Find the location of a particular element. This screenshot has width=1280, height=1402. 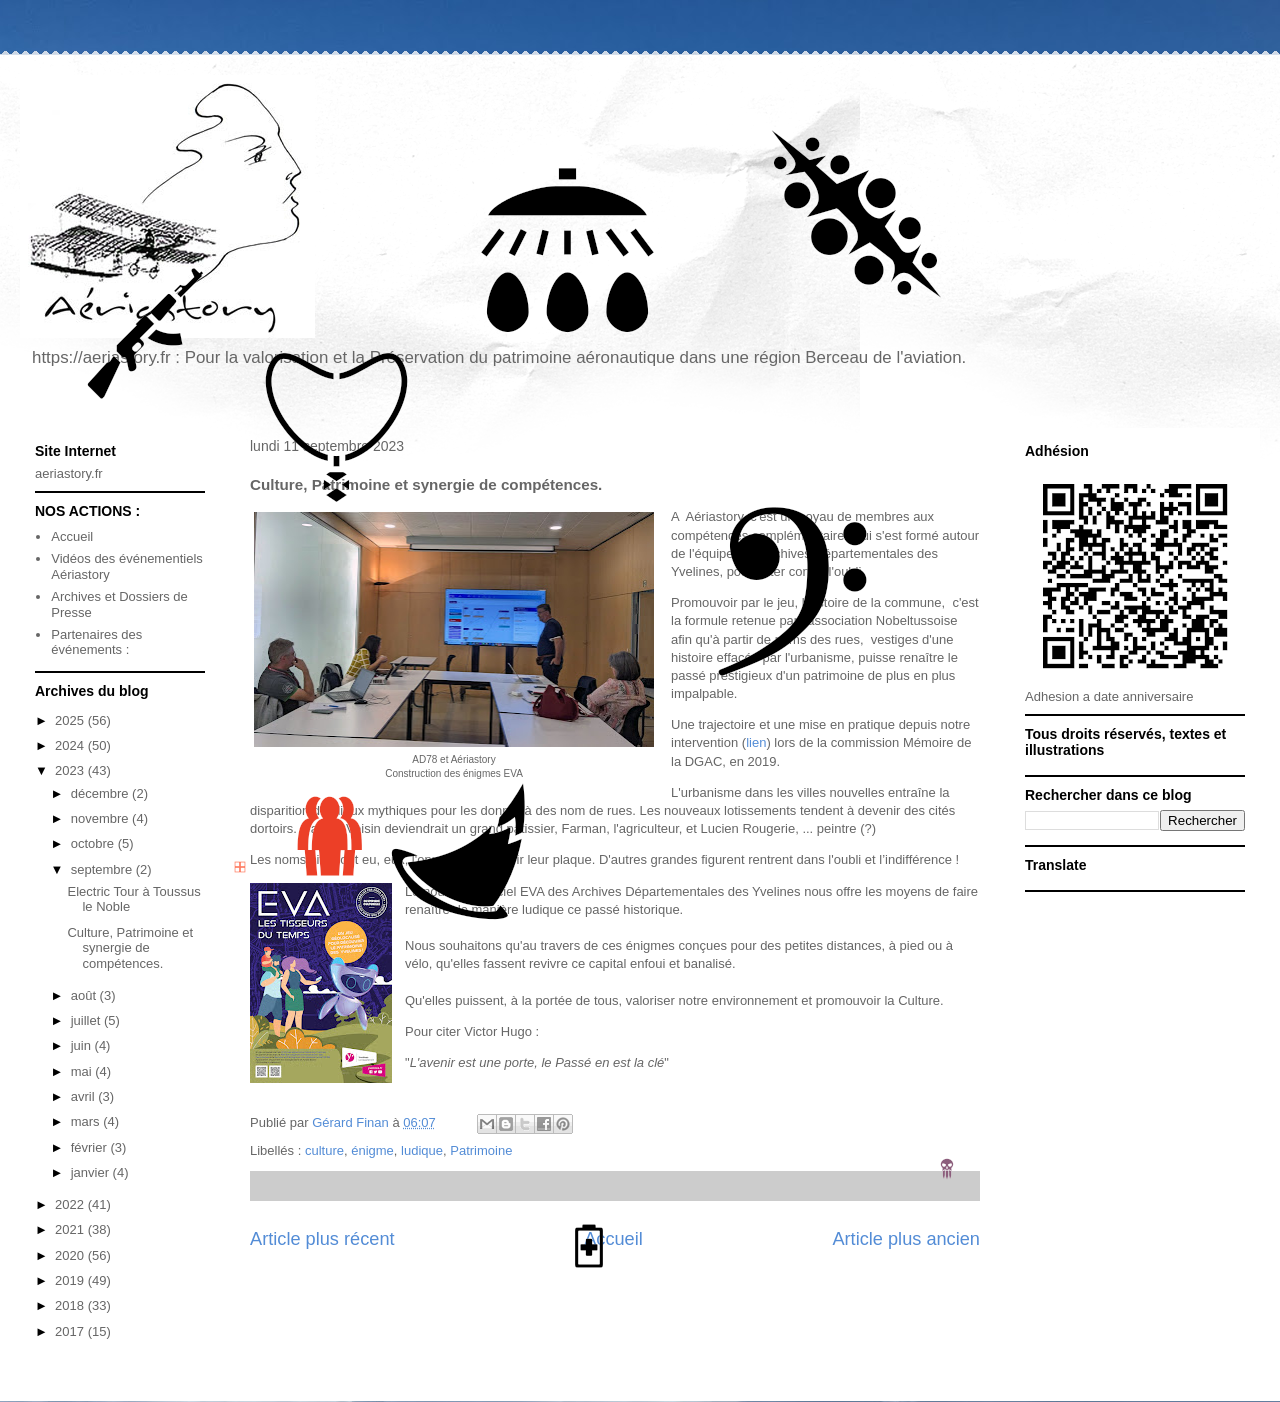

indicates danger or deadly hazard in game is located at coordinates (947, 1169).